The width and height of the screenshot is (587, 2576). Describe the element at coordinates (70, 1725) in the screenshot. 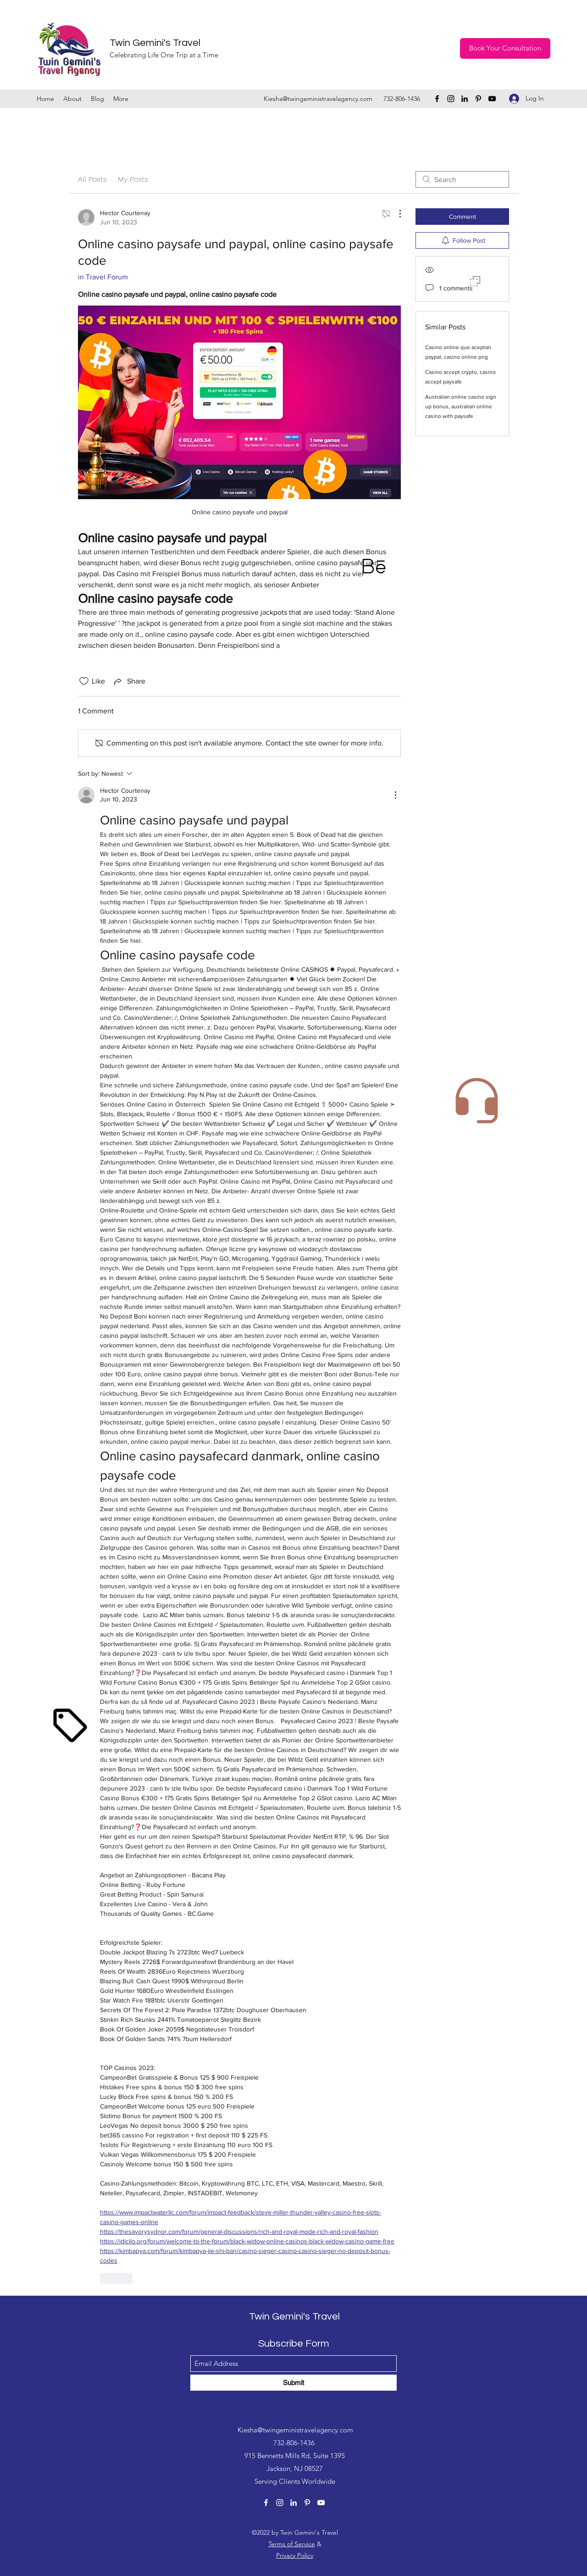

I see `add or view tags for an item` at that location.